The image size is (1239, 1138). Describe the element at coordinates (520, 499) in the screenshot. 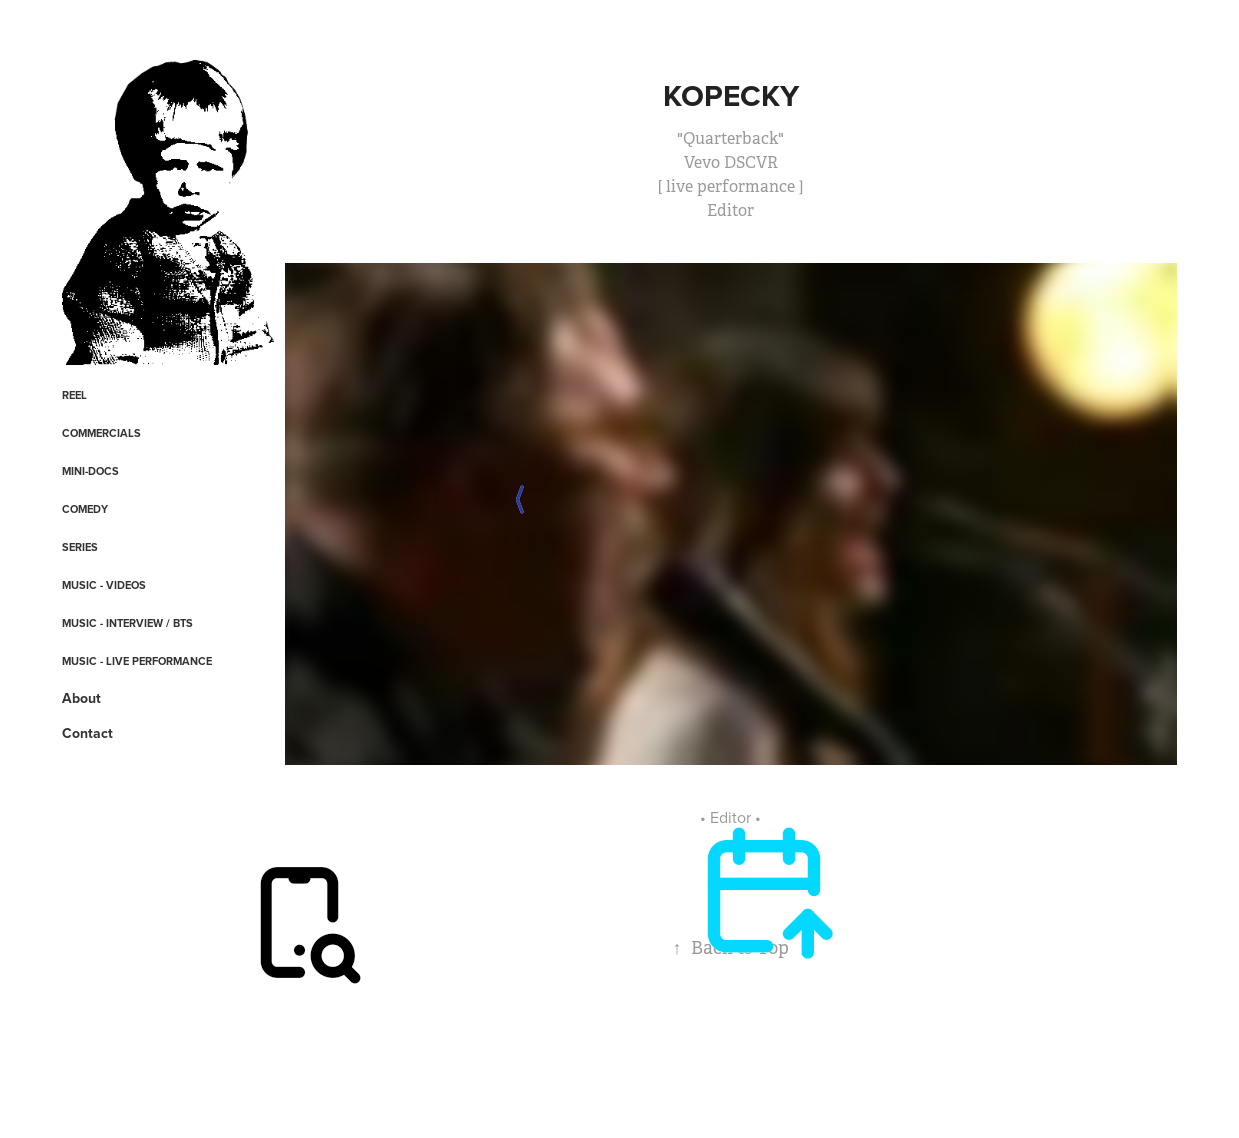

I see `navigate to the previous item or page` at that location.